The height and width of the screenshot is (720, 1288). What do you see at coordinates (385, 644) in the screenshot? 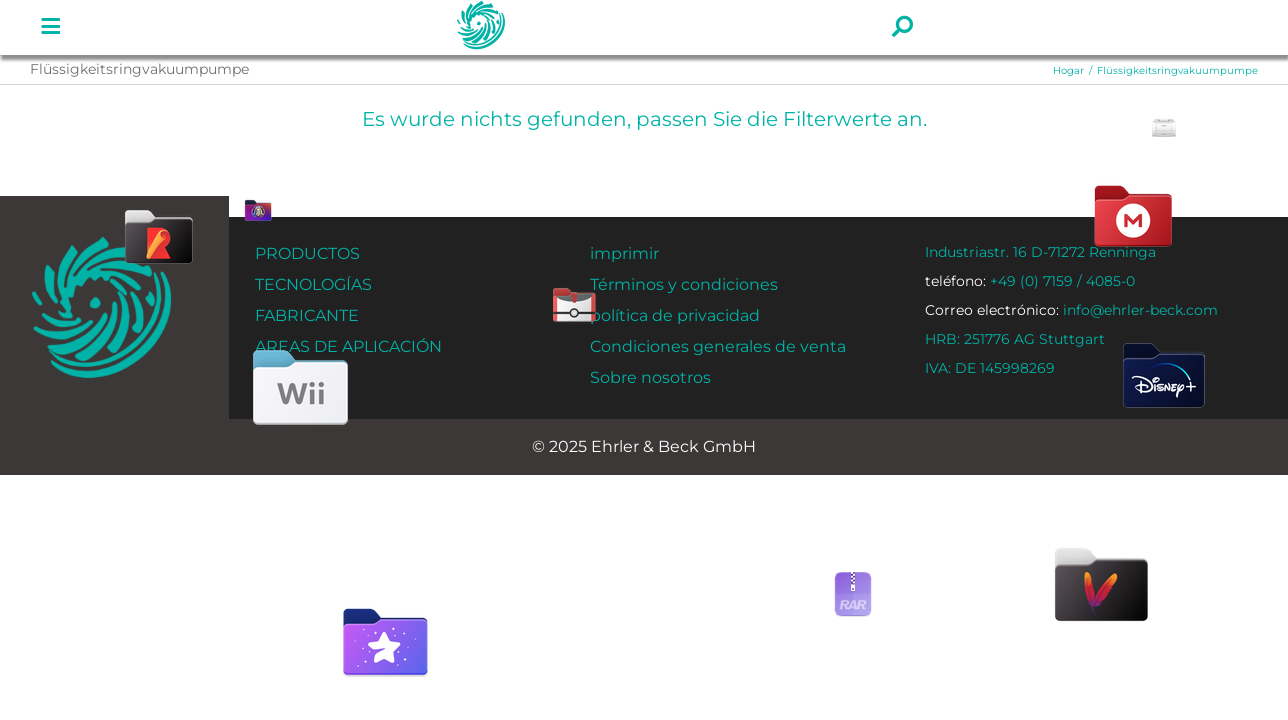
I see `open telegram premium files folder` at bounding box center [385, 644].